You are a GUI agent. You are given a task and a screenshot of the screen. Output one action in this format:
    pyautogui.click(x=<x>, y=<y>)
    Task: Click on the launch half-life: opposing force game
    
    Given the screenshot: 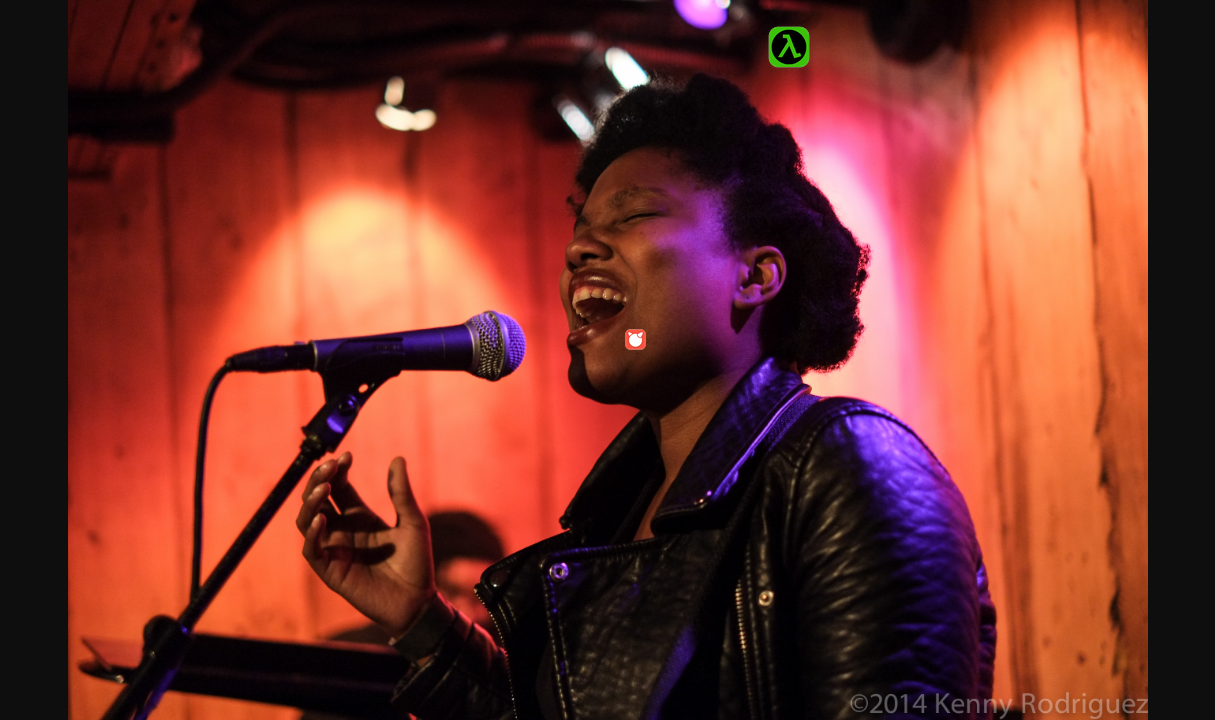 What is the action you would take?
    pyautogui.click(x=789, y=47)
    